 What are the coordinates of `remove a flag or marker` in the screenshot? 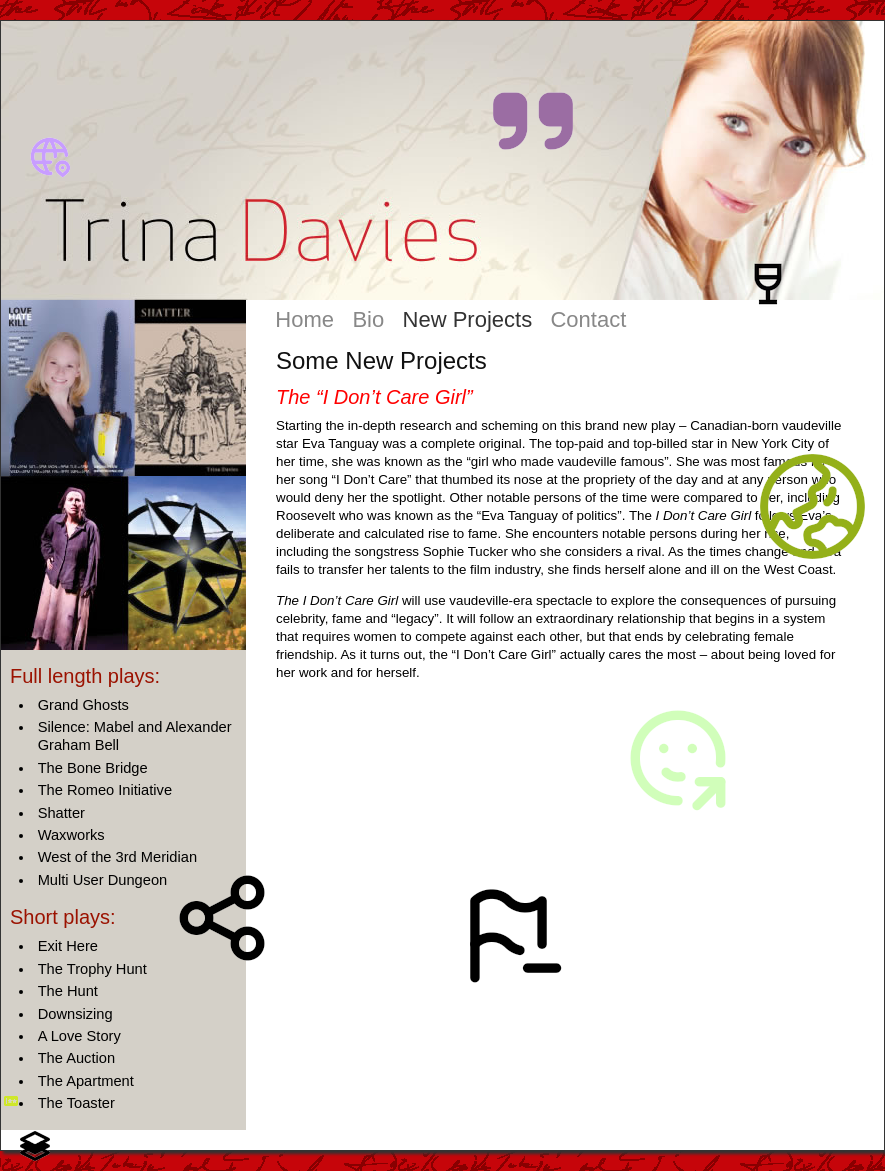 It's located at (508, 934).